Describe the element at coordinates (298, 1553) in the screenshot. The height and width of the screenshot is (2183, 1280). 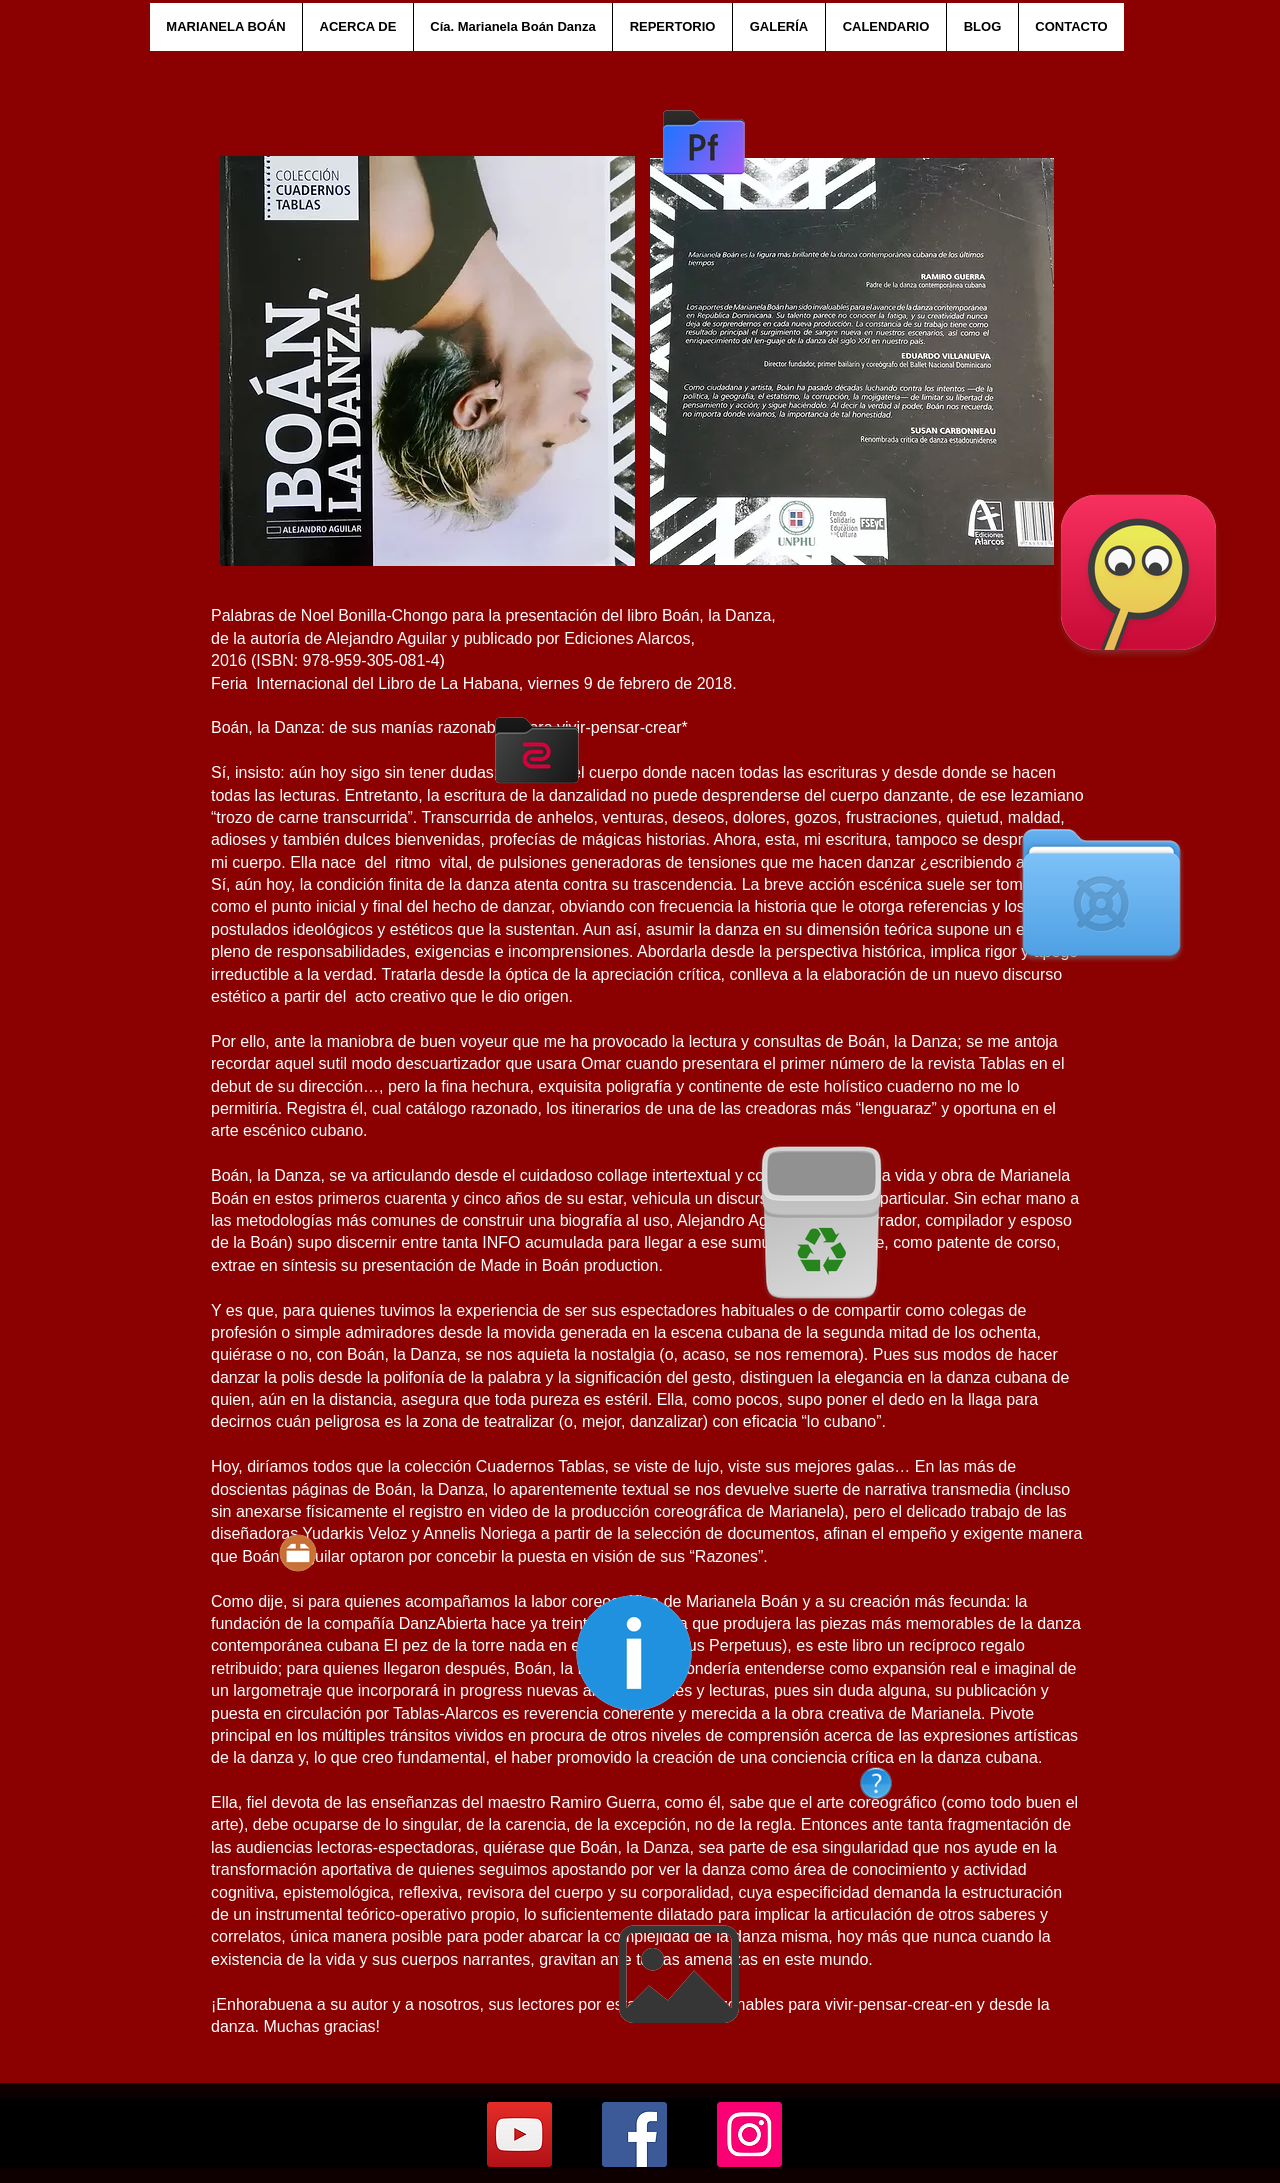
I see `indicates a packaged or bundled item` at that location.